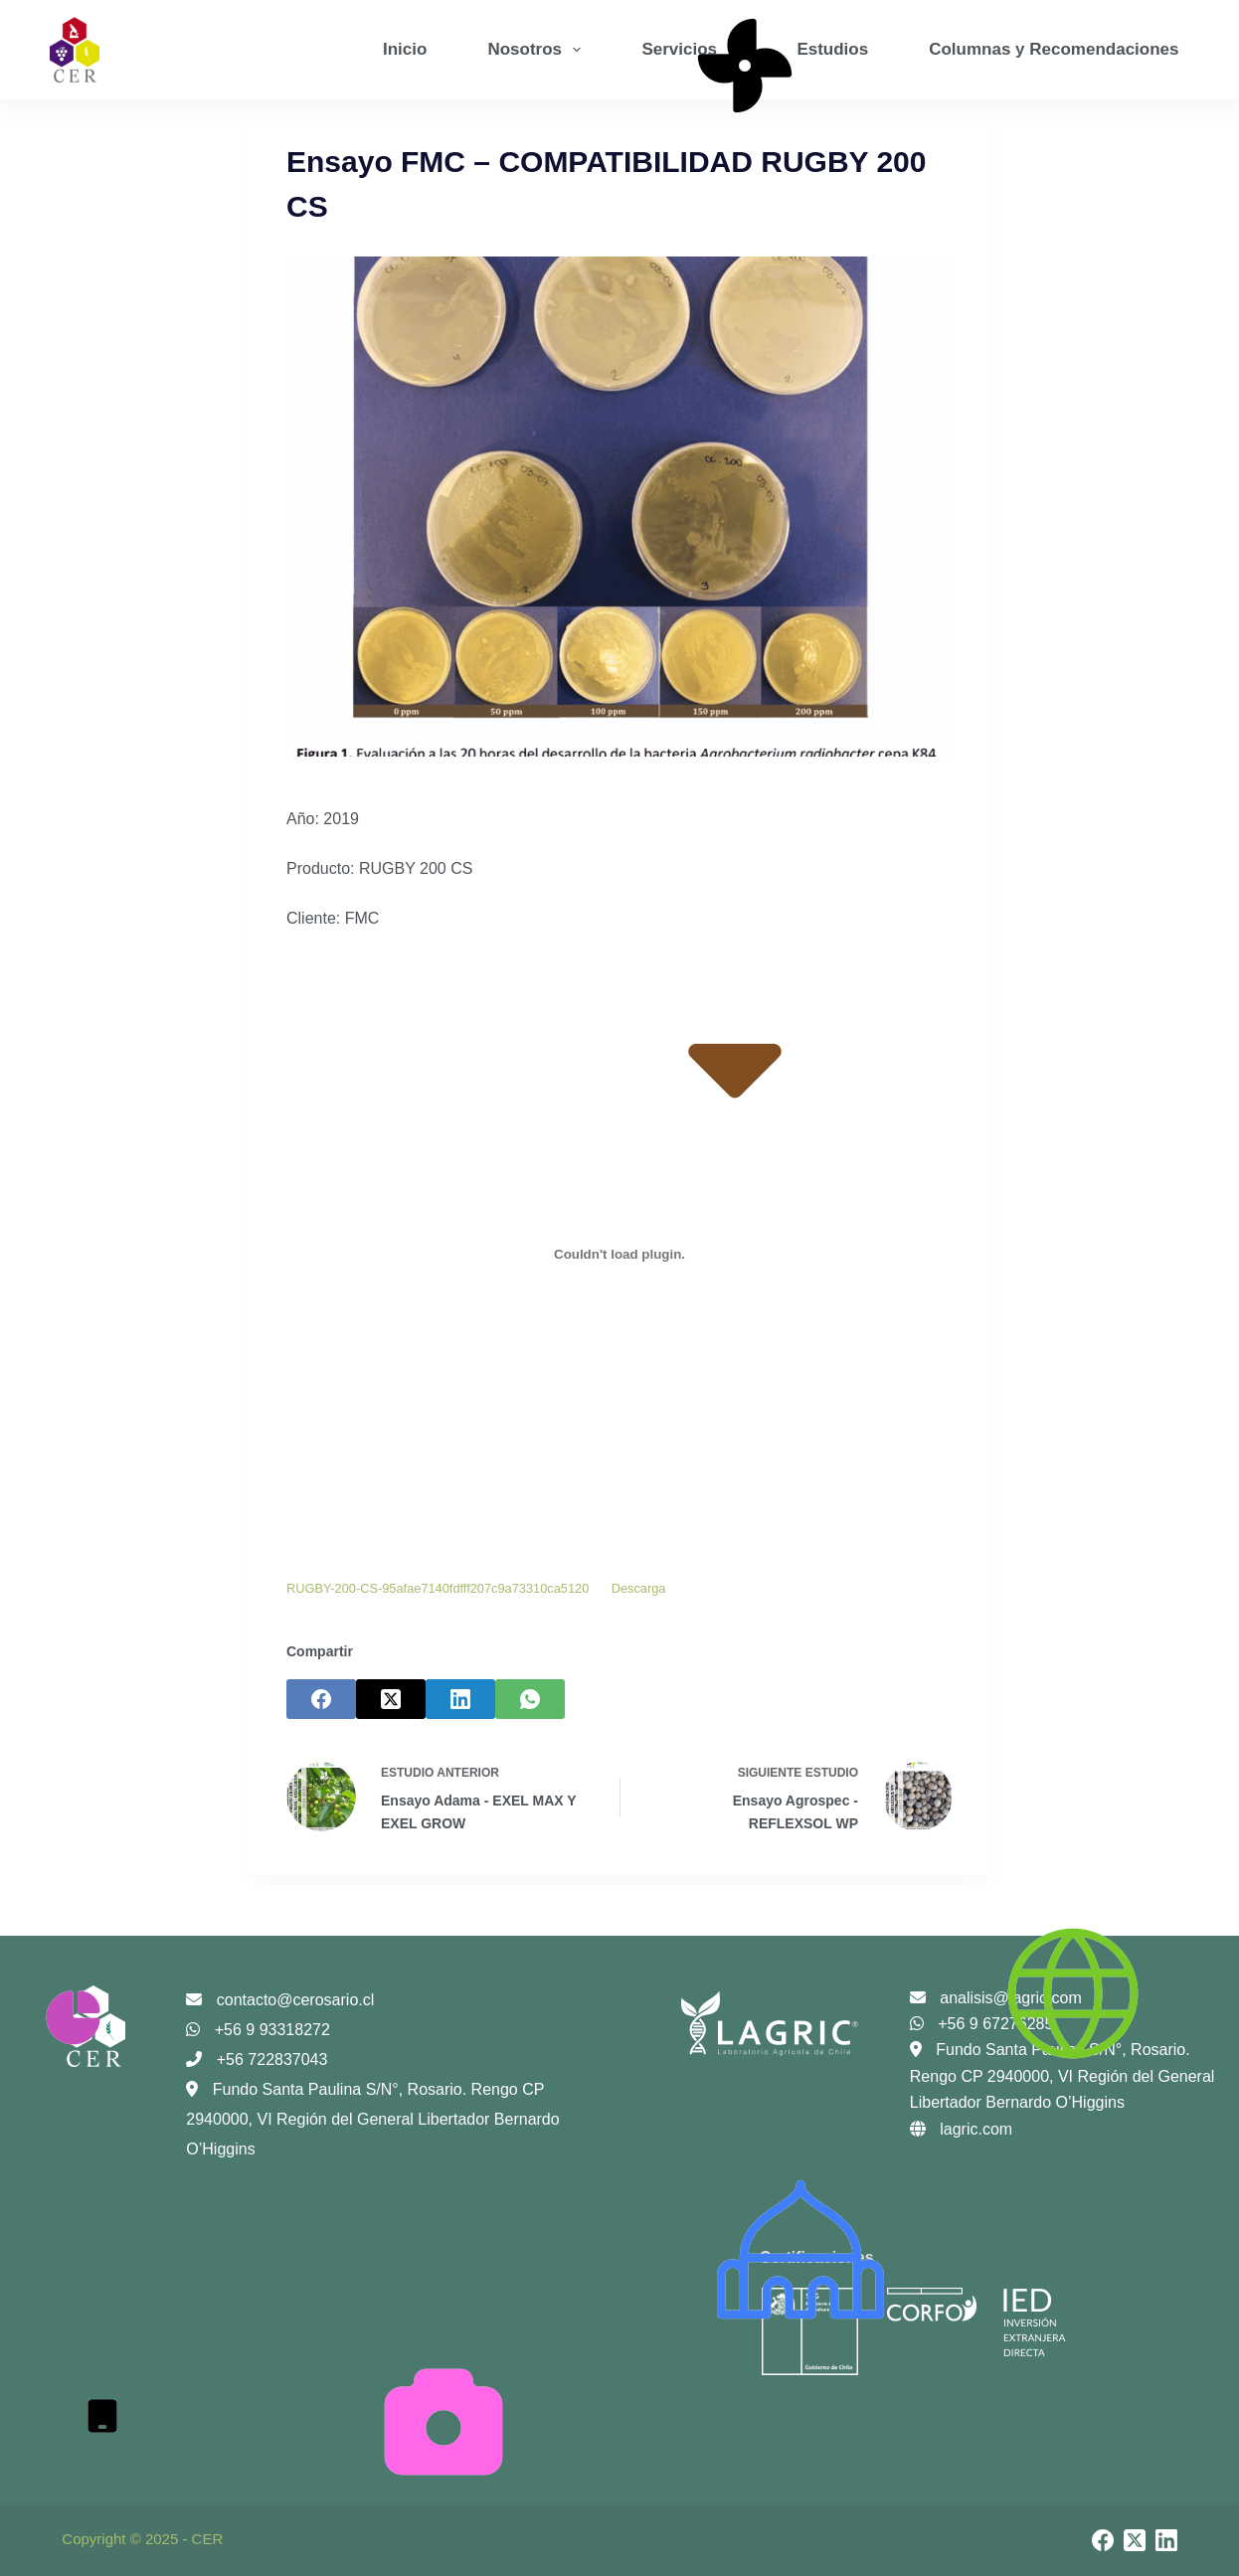 The image size is (1239, 2576). What do you see at coordinates (102, 2416) in the screenshot?
I see `indicates an android tablet device` at bounding box center [102, 2416].